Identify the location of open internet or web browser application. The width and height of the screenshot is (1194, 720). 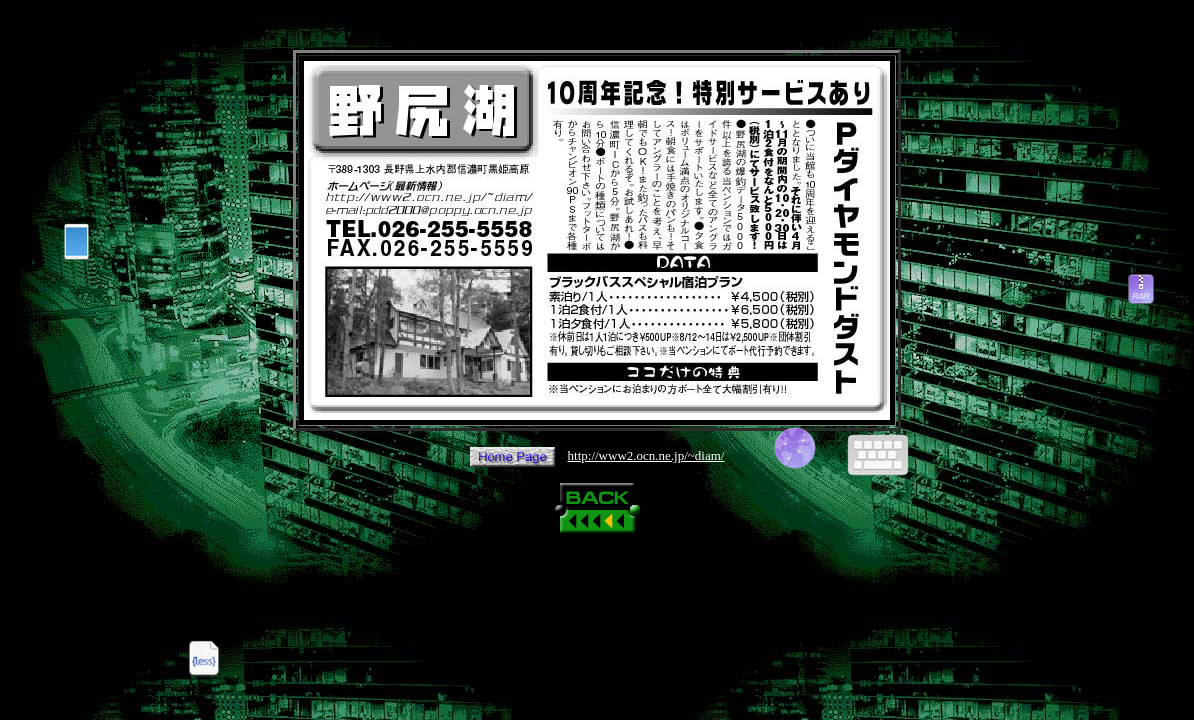
(795, 448).